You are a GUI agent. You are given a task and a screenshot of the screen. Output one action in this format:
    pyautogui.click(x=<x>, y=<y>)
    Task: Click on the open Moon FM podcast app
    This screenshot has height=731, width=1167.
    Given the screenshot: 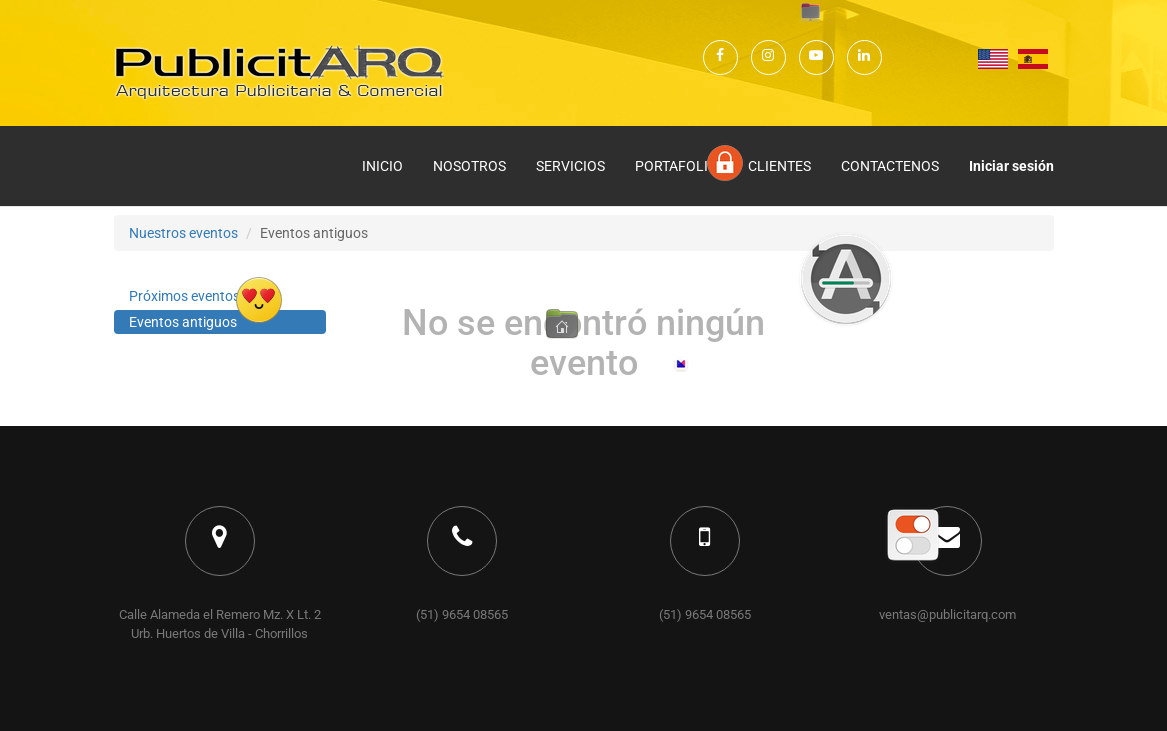 What is the action you would take?
    pyautogui.click(x=681, y=364)
    